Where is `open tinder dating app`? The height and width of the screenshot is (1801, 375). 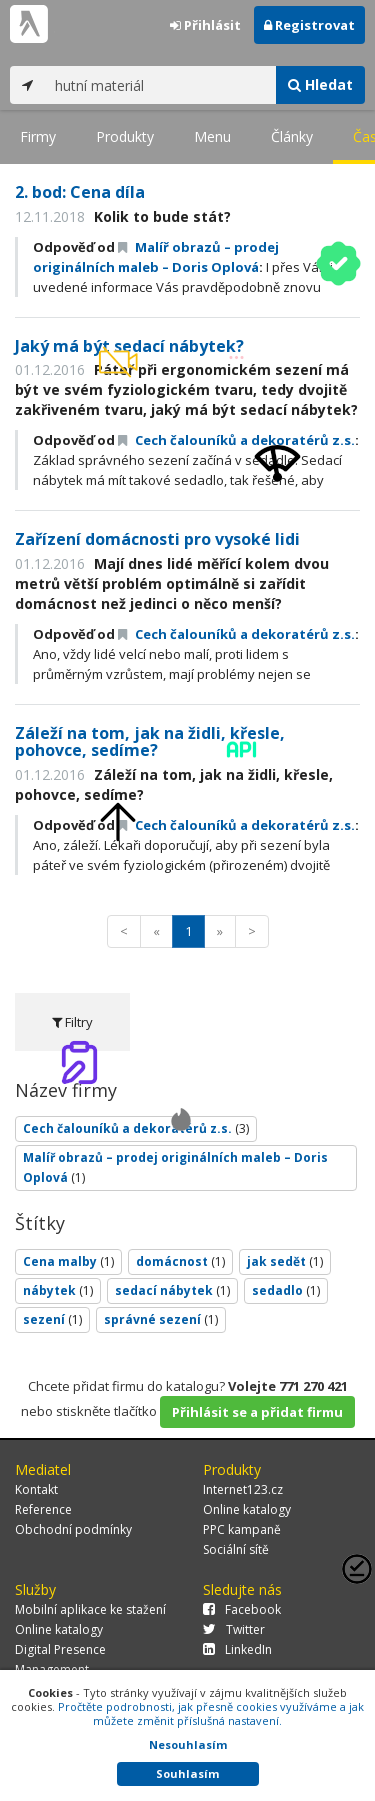
open tinder dating app is located at coordinates (181, 1120).